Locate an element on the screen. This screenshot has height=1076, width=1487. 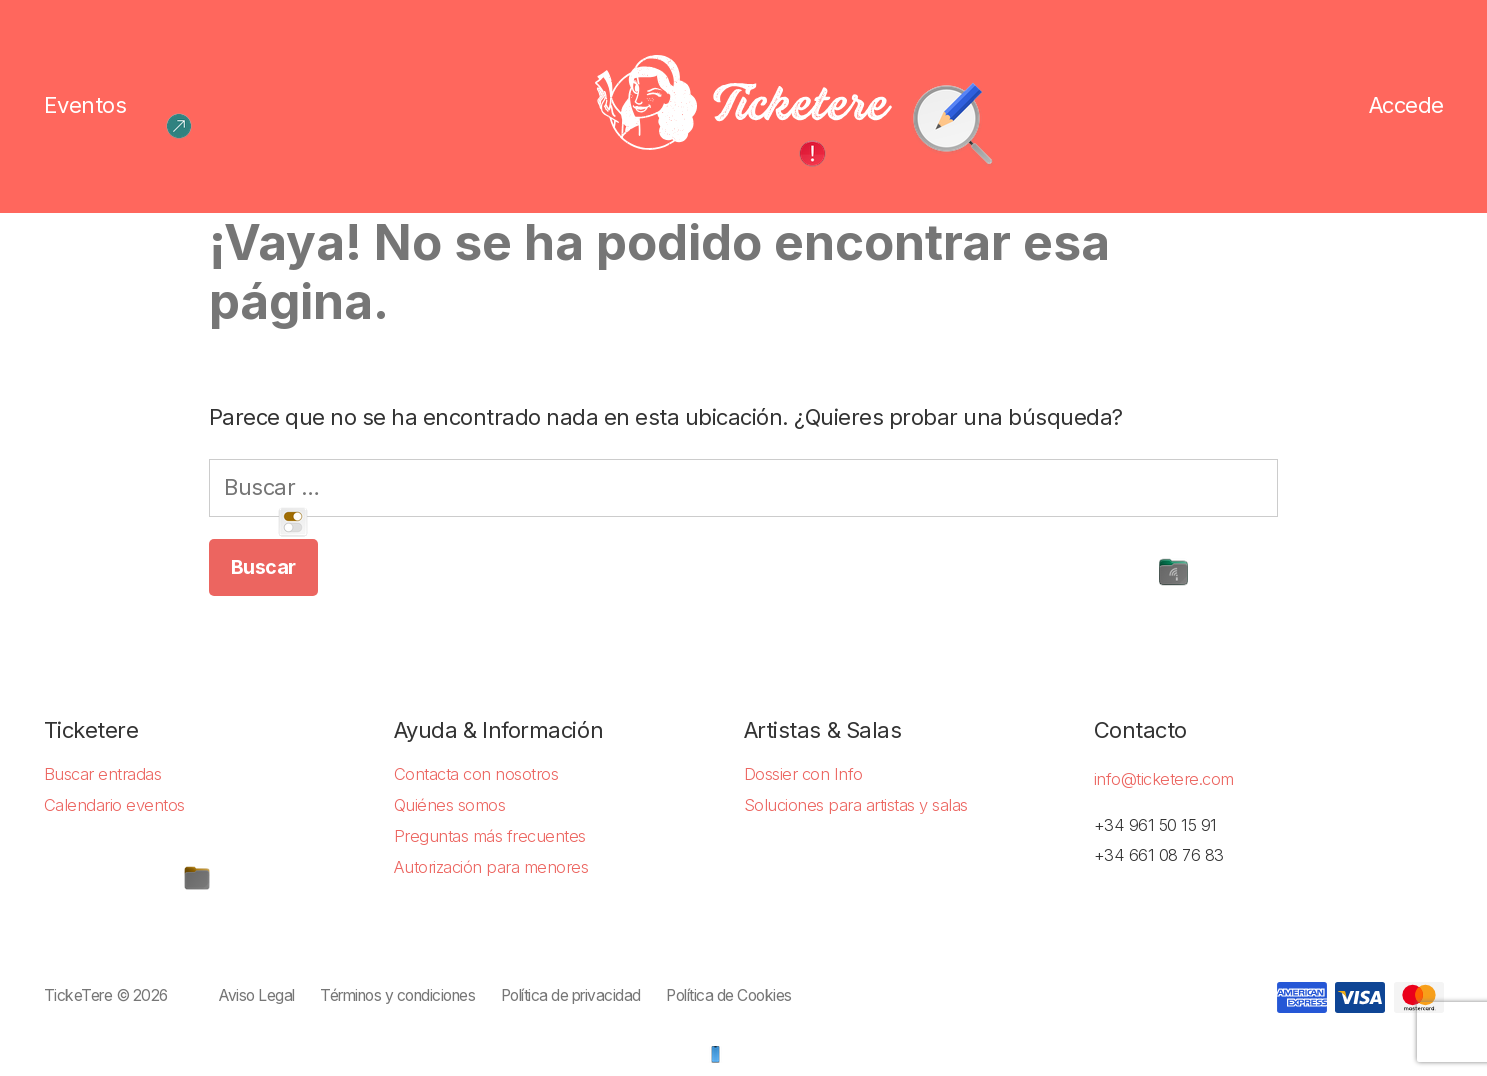
indicates a connected iPhone 14 Pro device is located at coordinates (715, 1054).